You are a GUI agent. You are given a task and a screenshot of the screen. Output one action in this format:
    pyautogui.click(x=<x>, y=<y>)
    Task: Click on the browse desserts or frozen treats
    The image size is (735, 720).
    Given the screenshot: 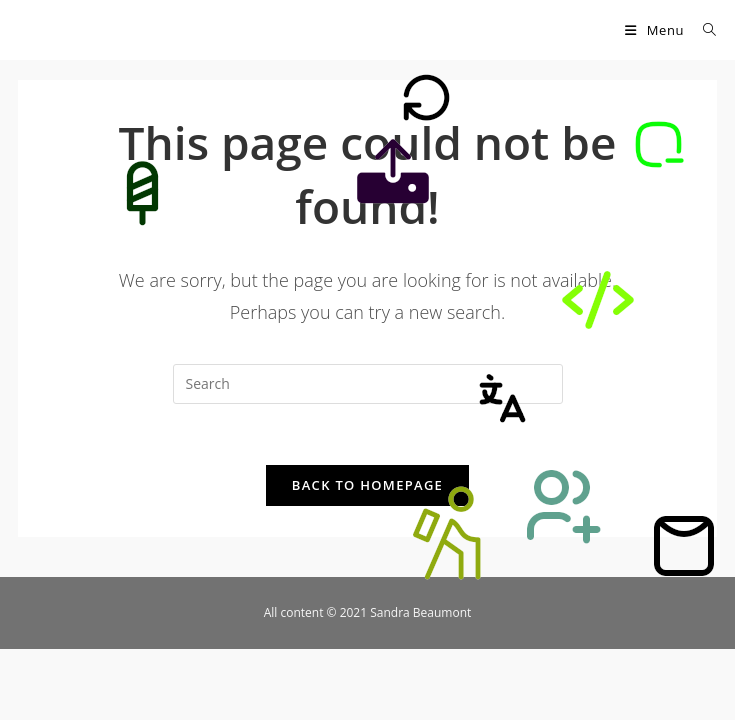 What is the action you would take?
    pyautogui.click(x=142, y=192)
    